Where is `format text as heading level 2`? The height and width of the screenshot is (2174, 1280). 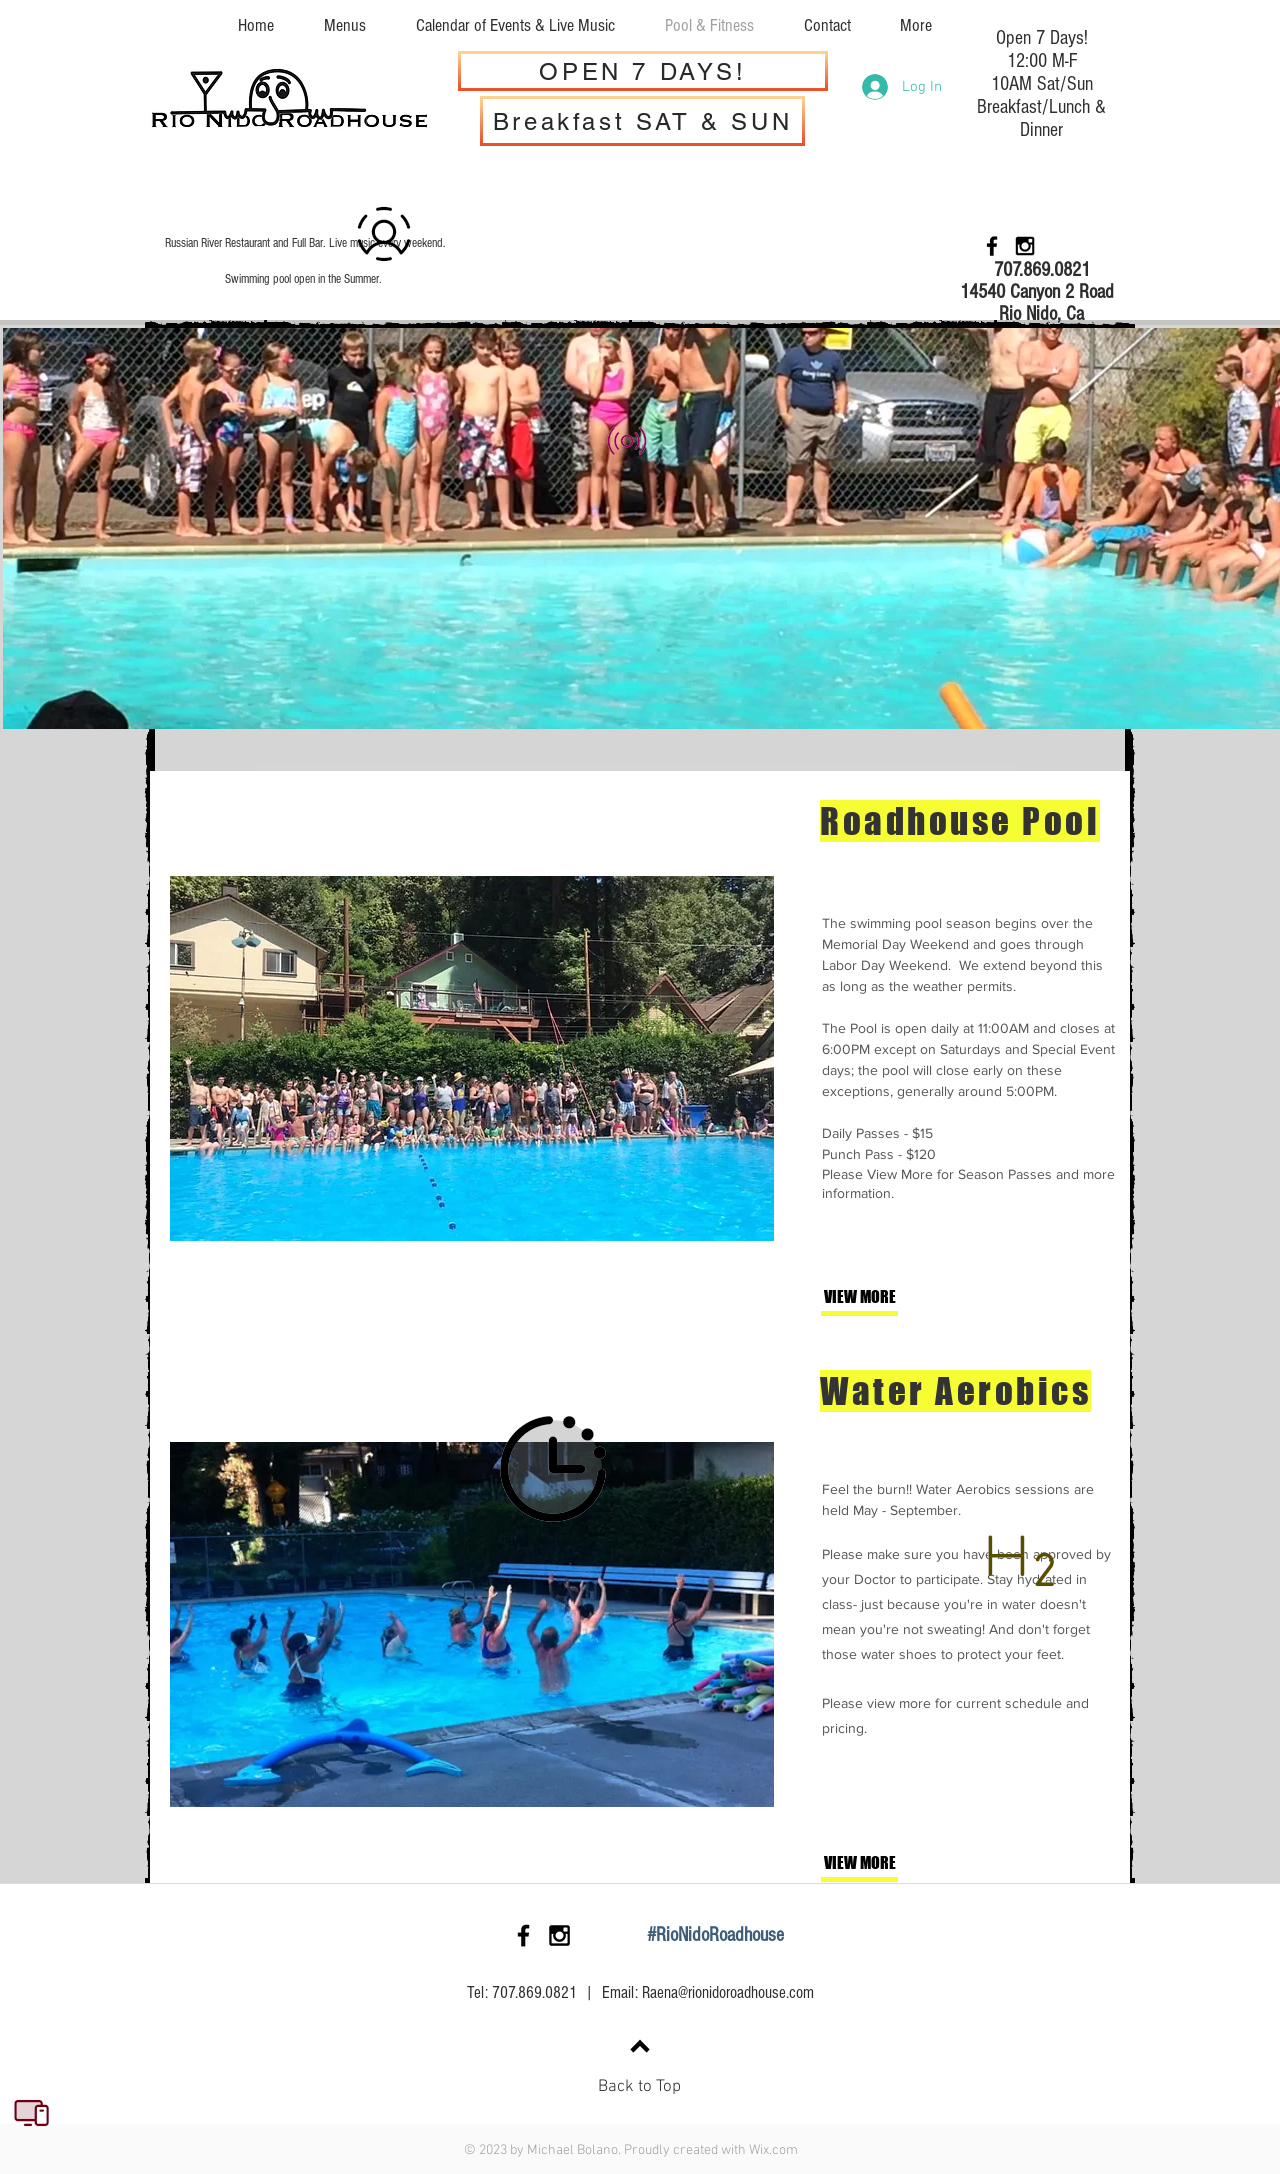
format text as heading level 2 is located at coordinates (1017, 1559).